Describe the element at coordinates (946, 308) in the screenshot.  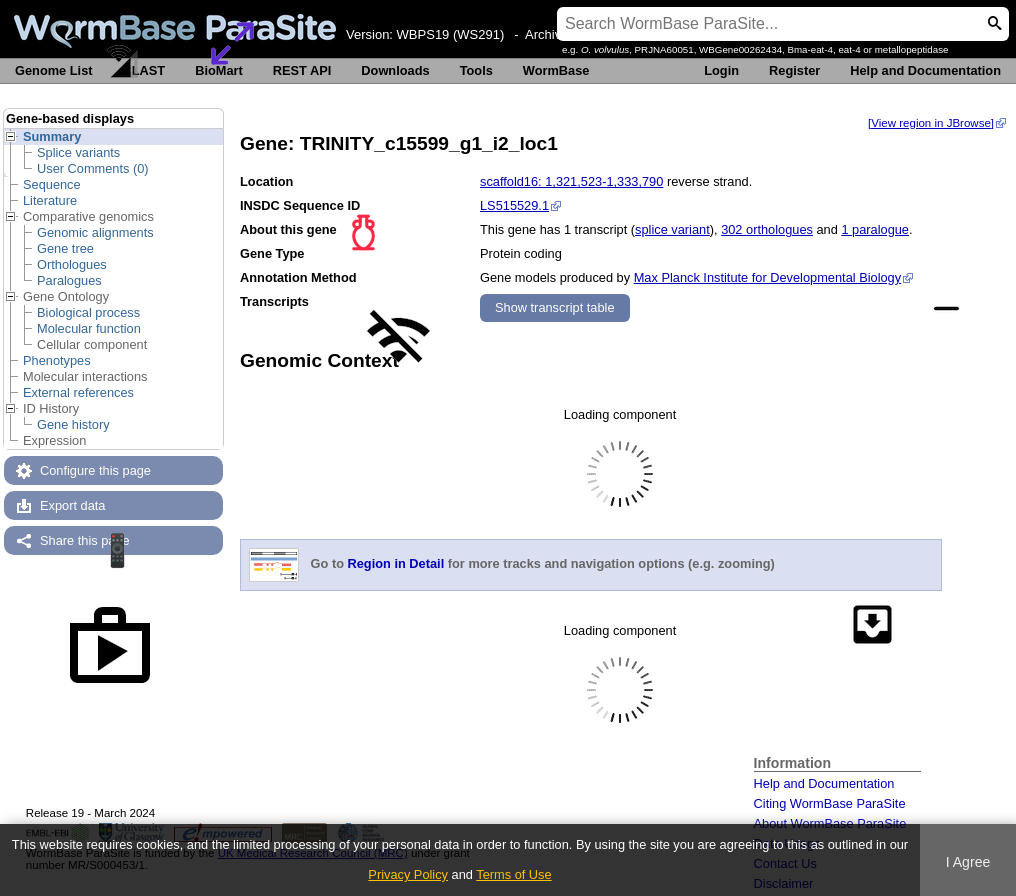
I see `remove an item from a list` at that location.